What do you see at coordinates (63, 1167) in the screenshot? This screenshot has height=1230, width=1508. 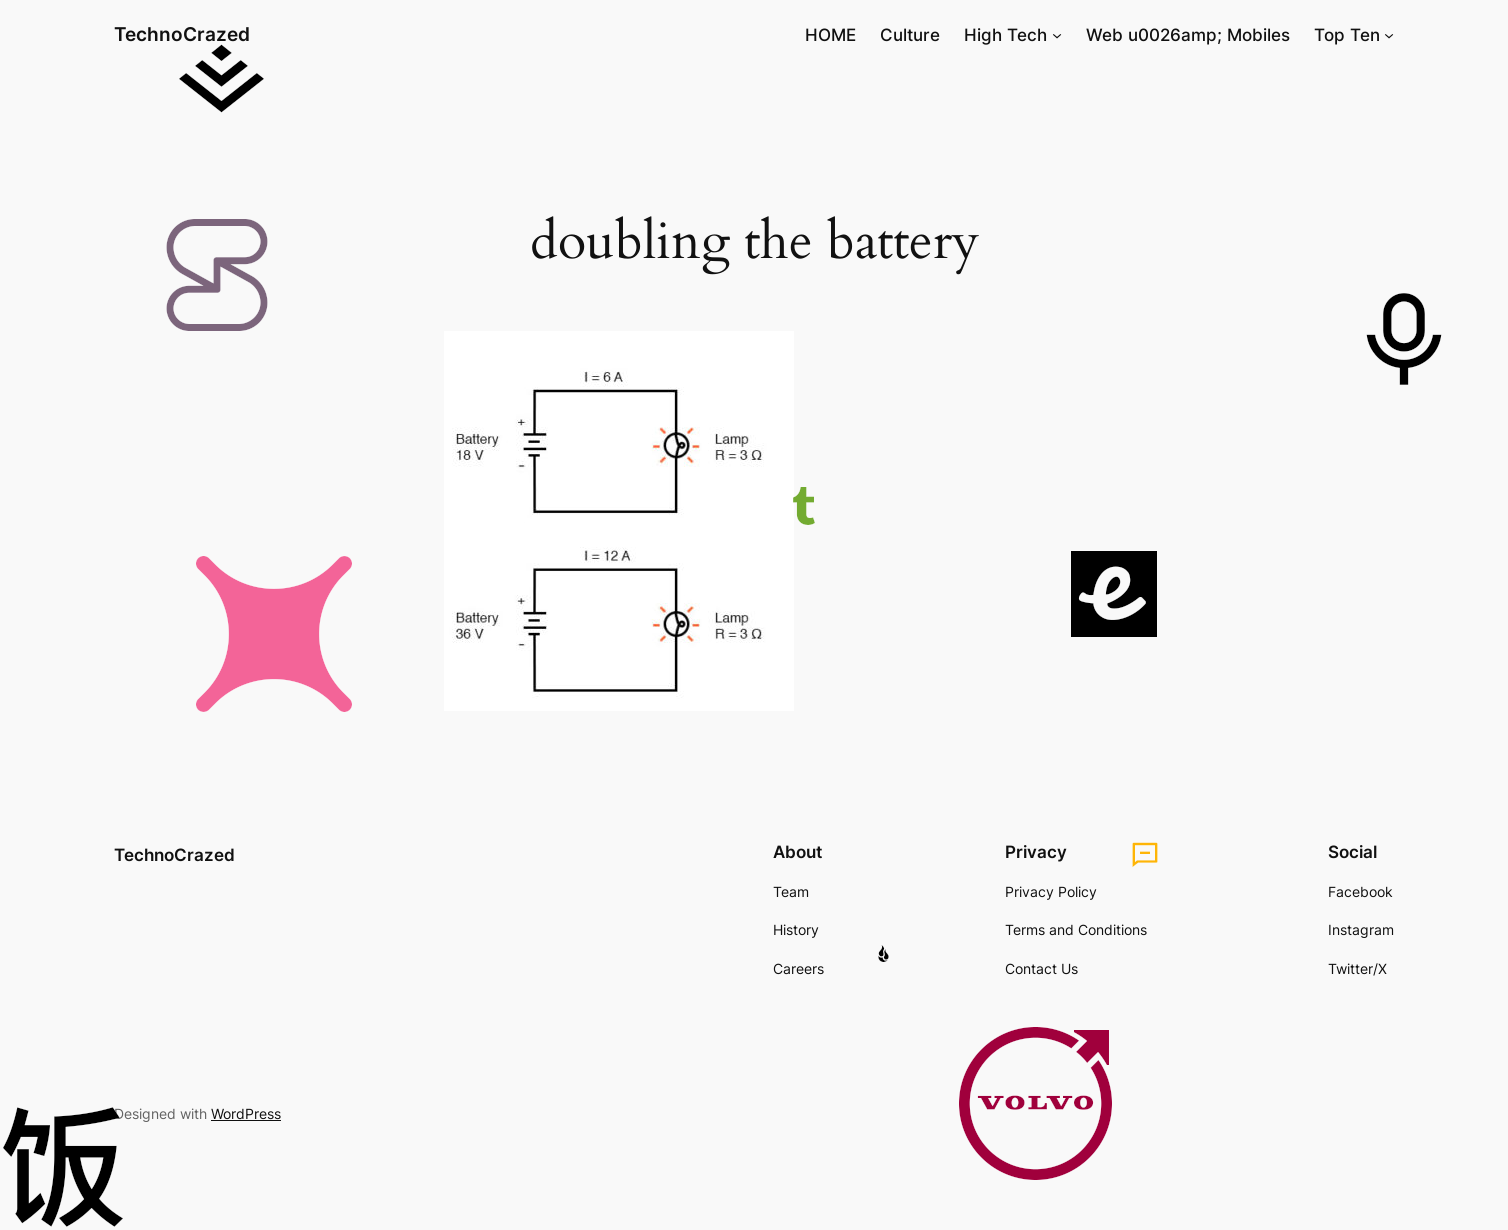 I see `open Fanfou social media app` at bounding box center [63, 1167].